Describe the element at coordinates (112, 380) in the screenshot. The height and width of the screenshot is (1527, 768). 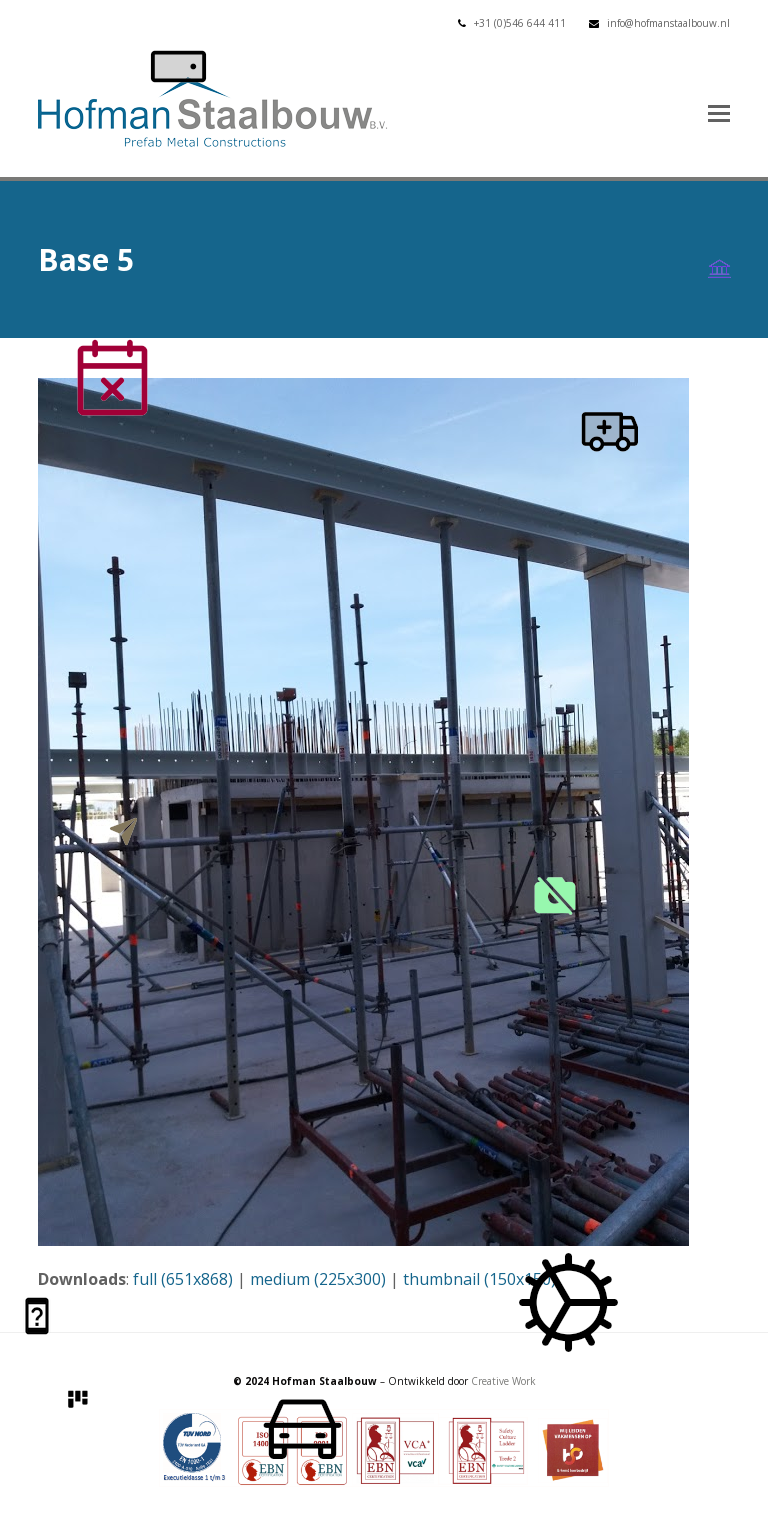
I see `cancel or delete a scheduled event` at that location.